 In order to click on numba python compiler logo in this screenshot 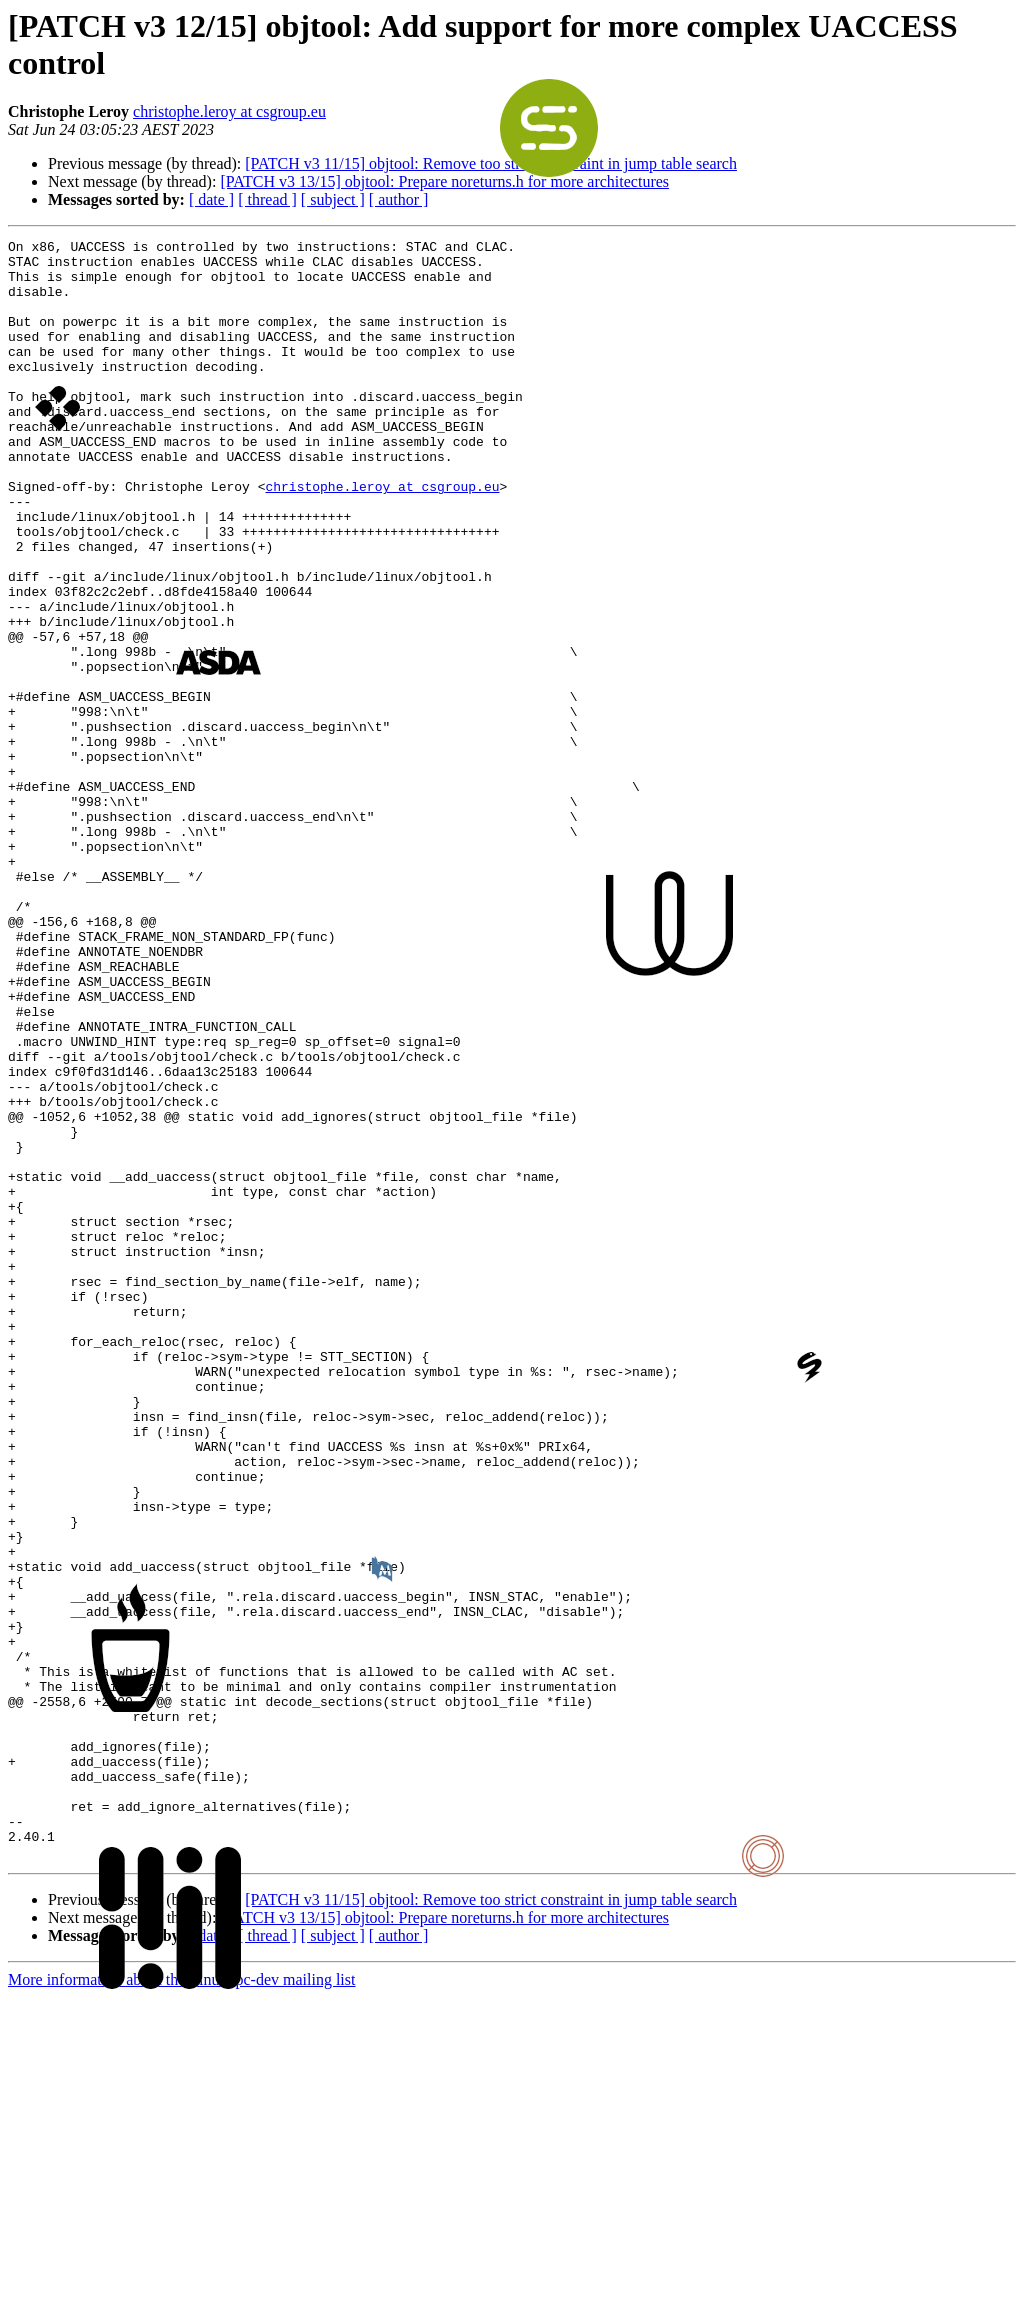, I will do `click(809, 1367)`.